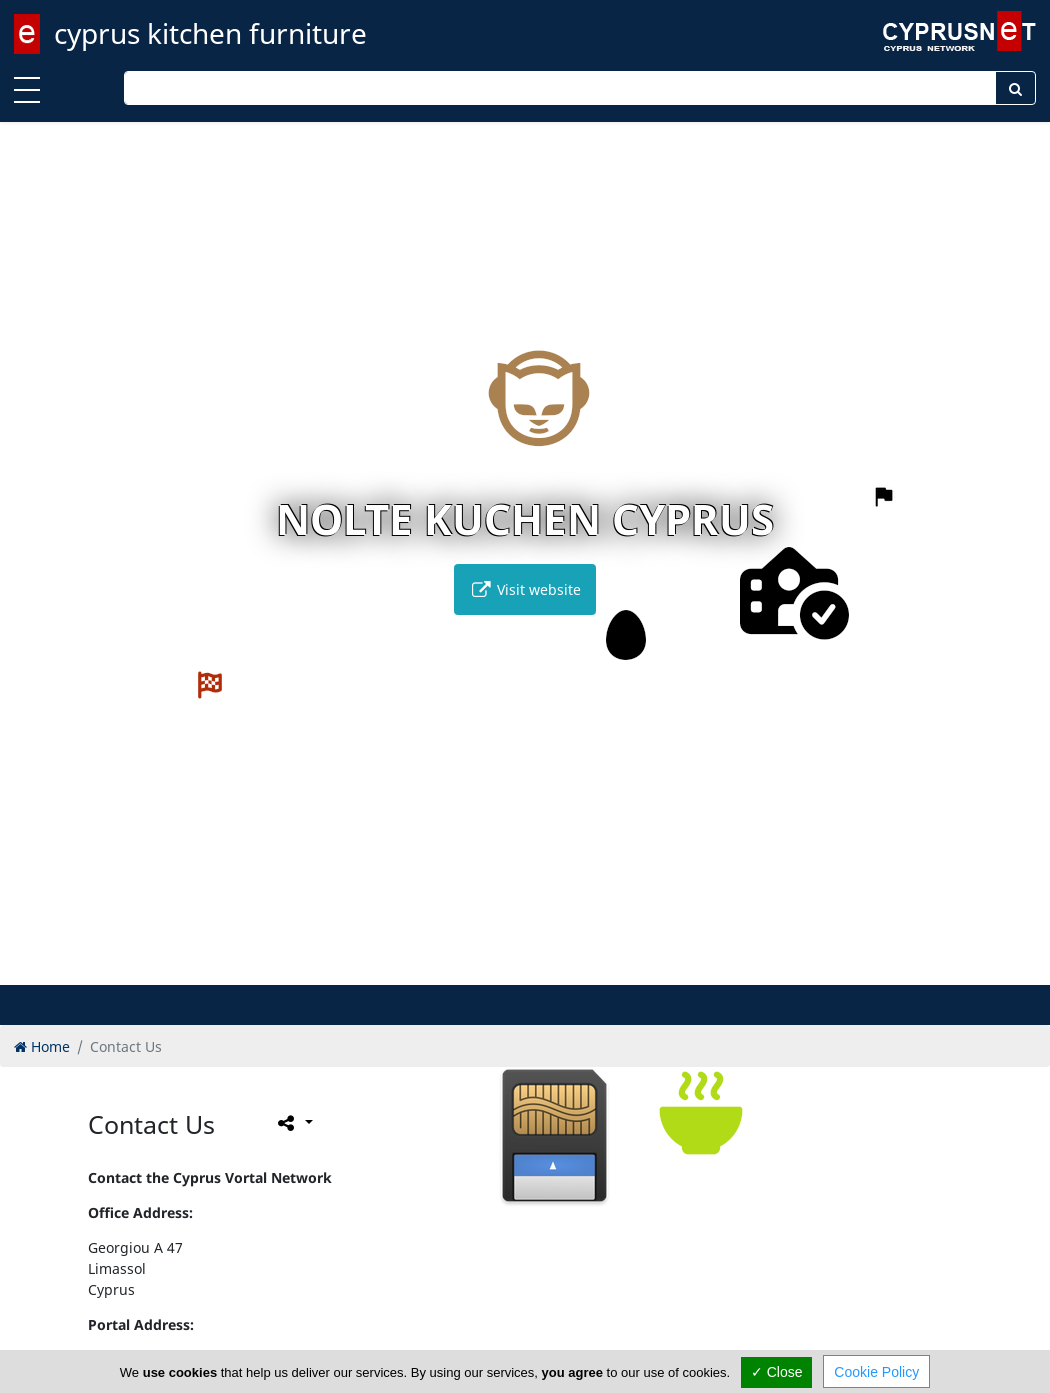  What do you see at coordinates (701, 1113) in the screenshot?
I see `view hot food or soup options` at bounding box center [701, 1113].